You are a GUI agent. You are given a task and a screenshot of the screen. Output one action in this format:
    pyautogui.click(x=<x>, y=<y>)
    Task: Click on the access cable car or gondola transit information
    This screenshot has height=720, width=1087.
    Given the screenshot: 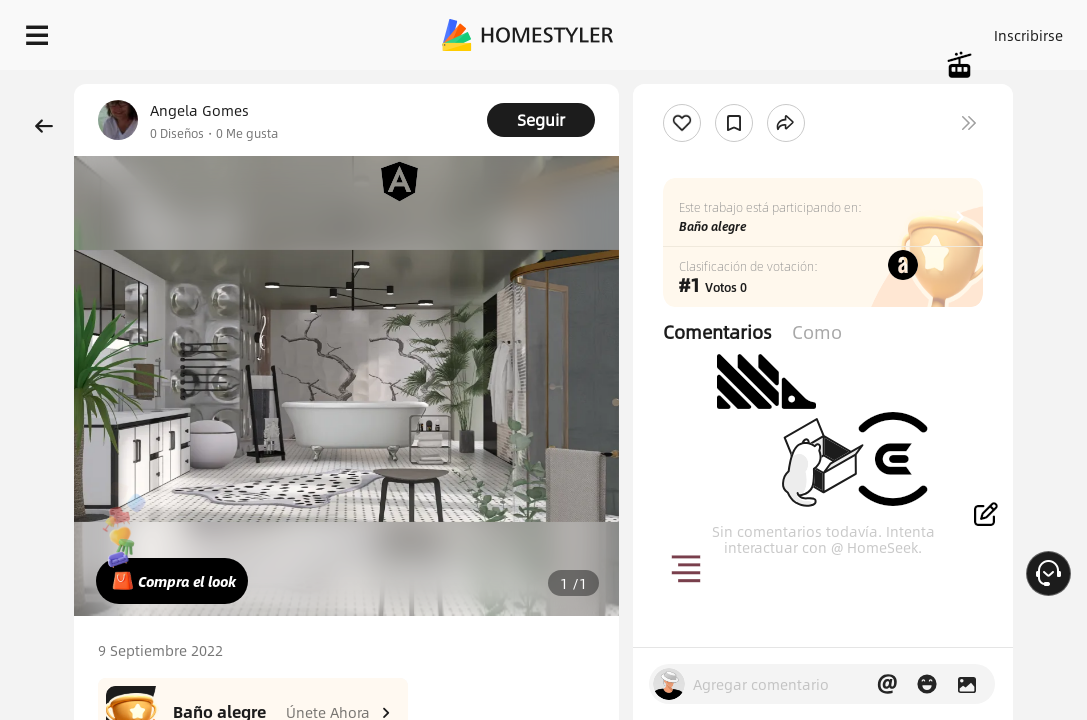 What is the action you would take?
    pyautogui.click(x=959, y=65)
    